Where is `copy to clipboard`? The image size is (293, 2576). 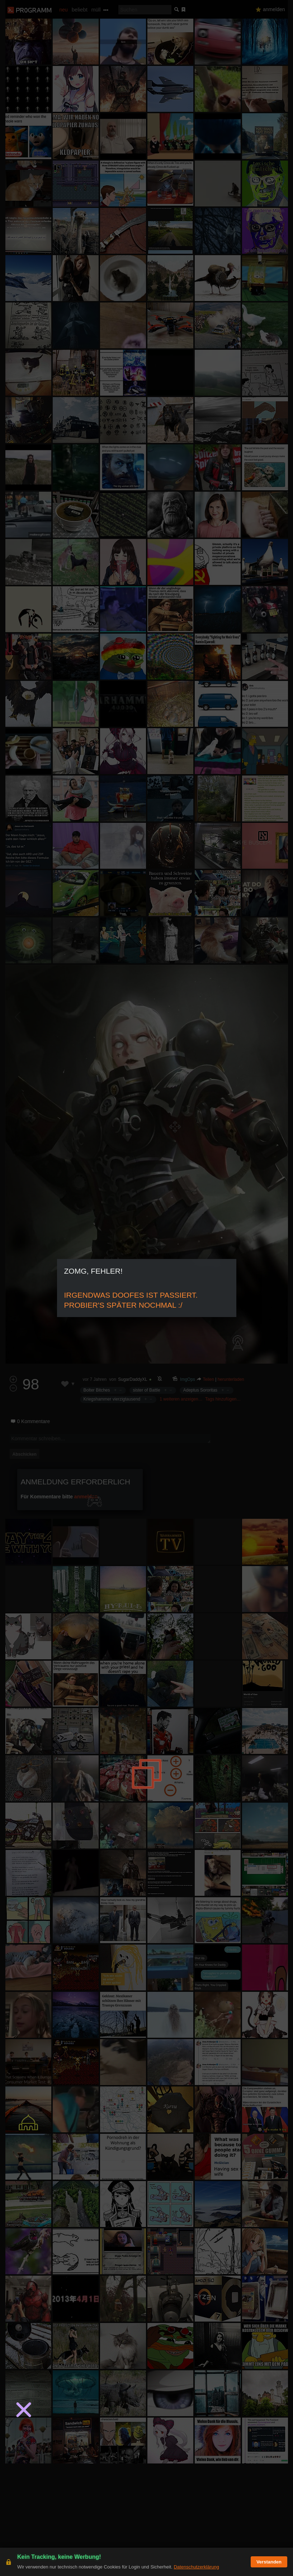
copy to clipboard is located at coordinates (147, 1774).